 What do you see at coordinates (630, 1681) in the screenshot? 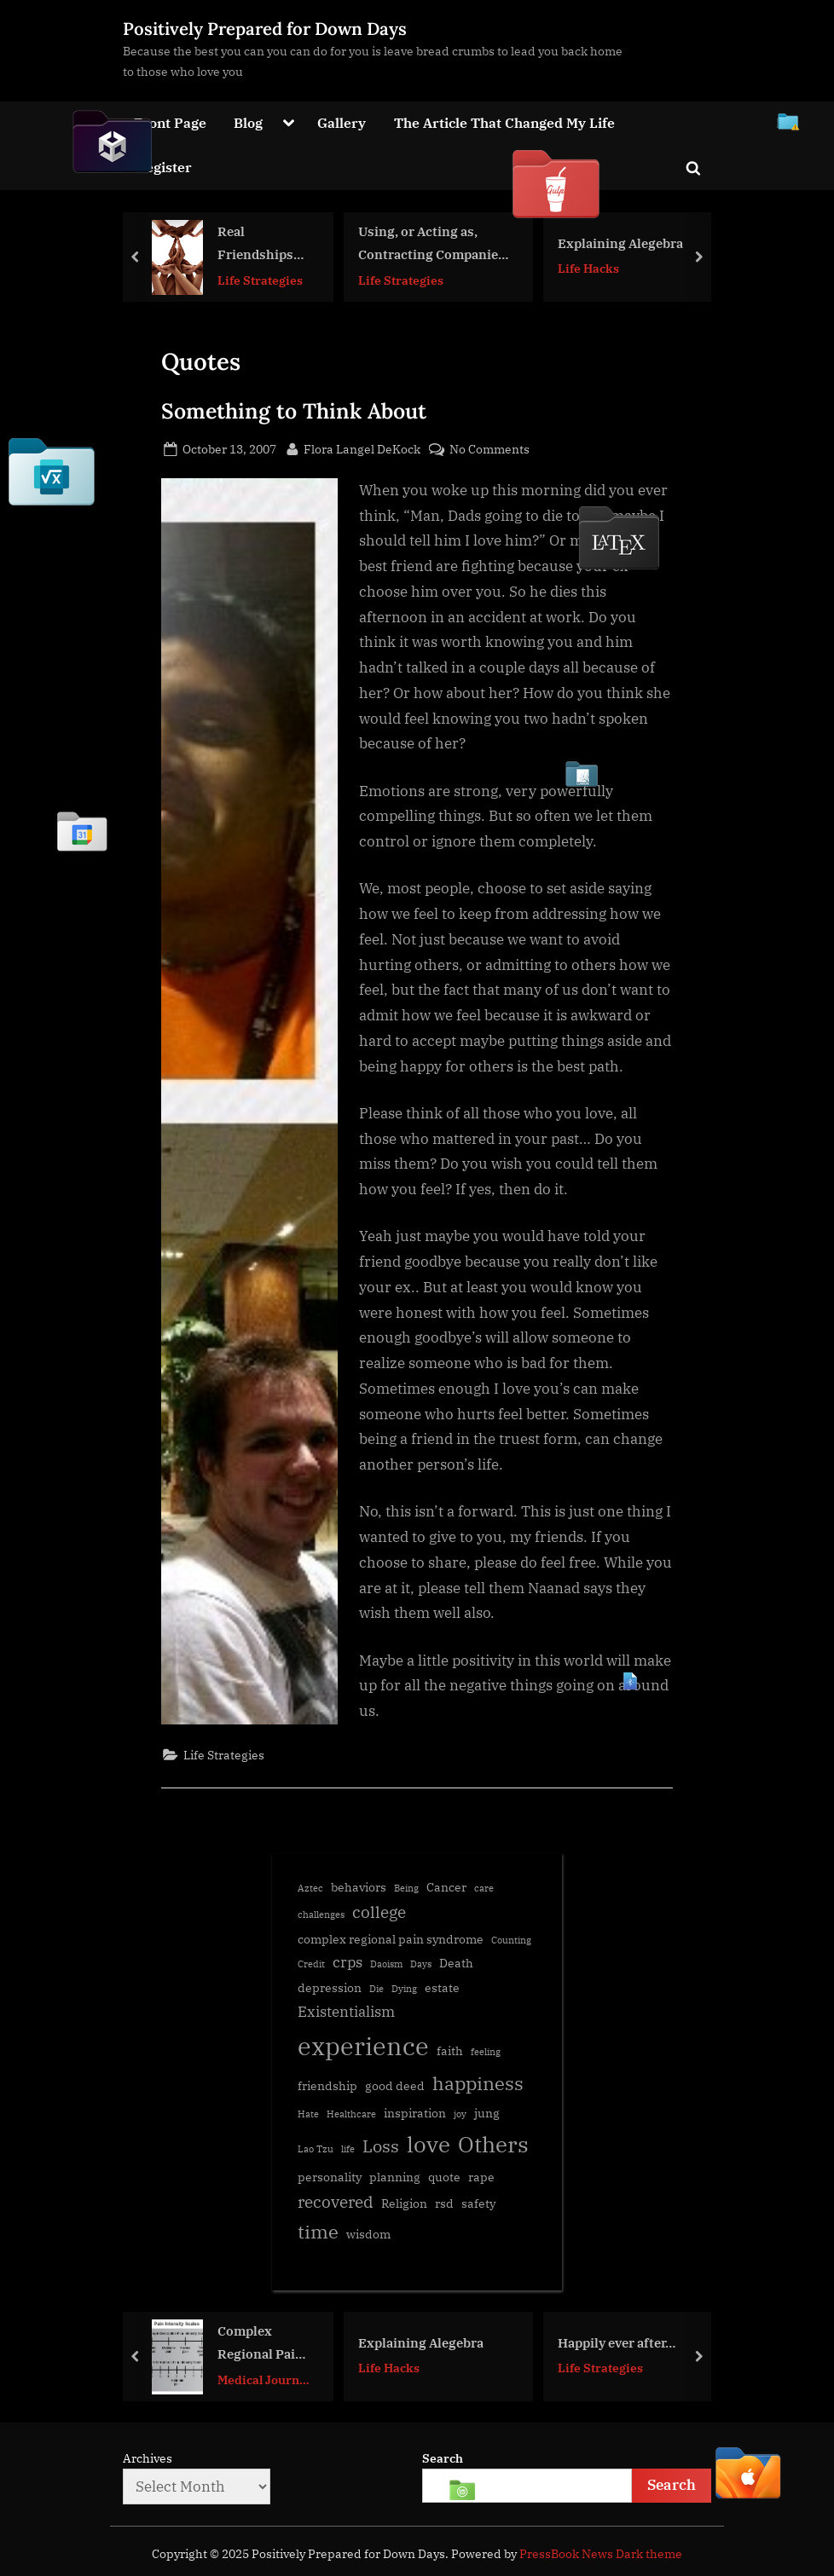
I see `send file via bluetooth` at bounding box center [630, 1681].